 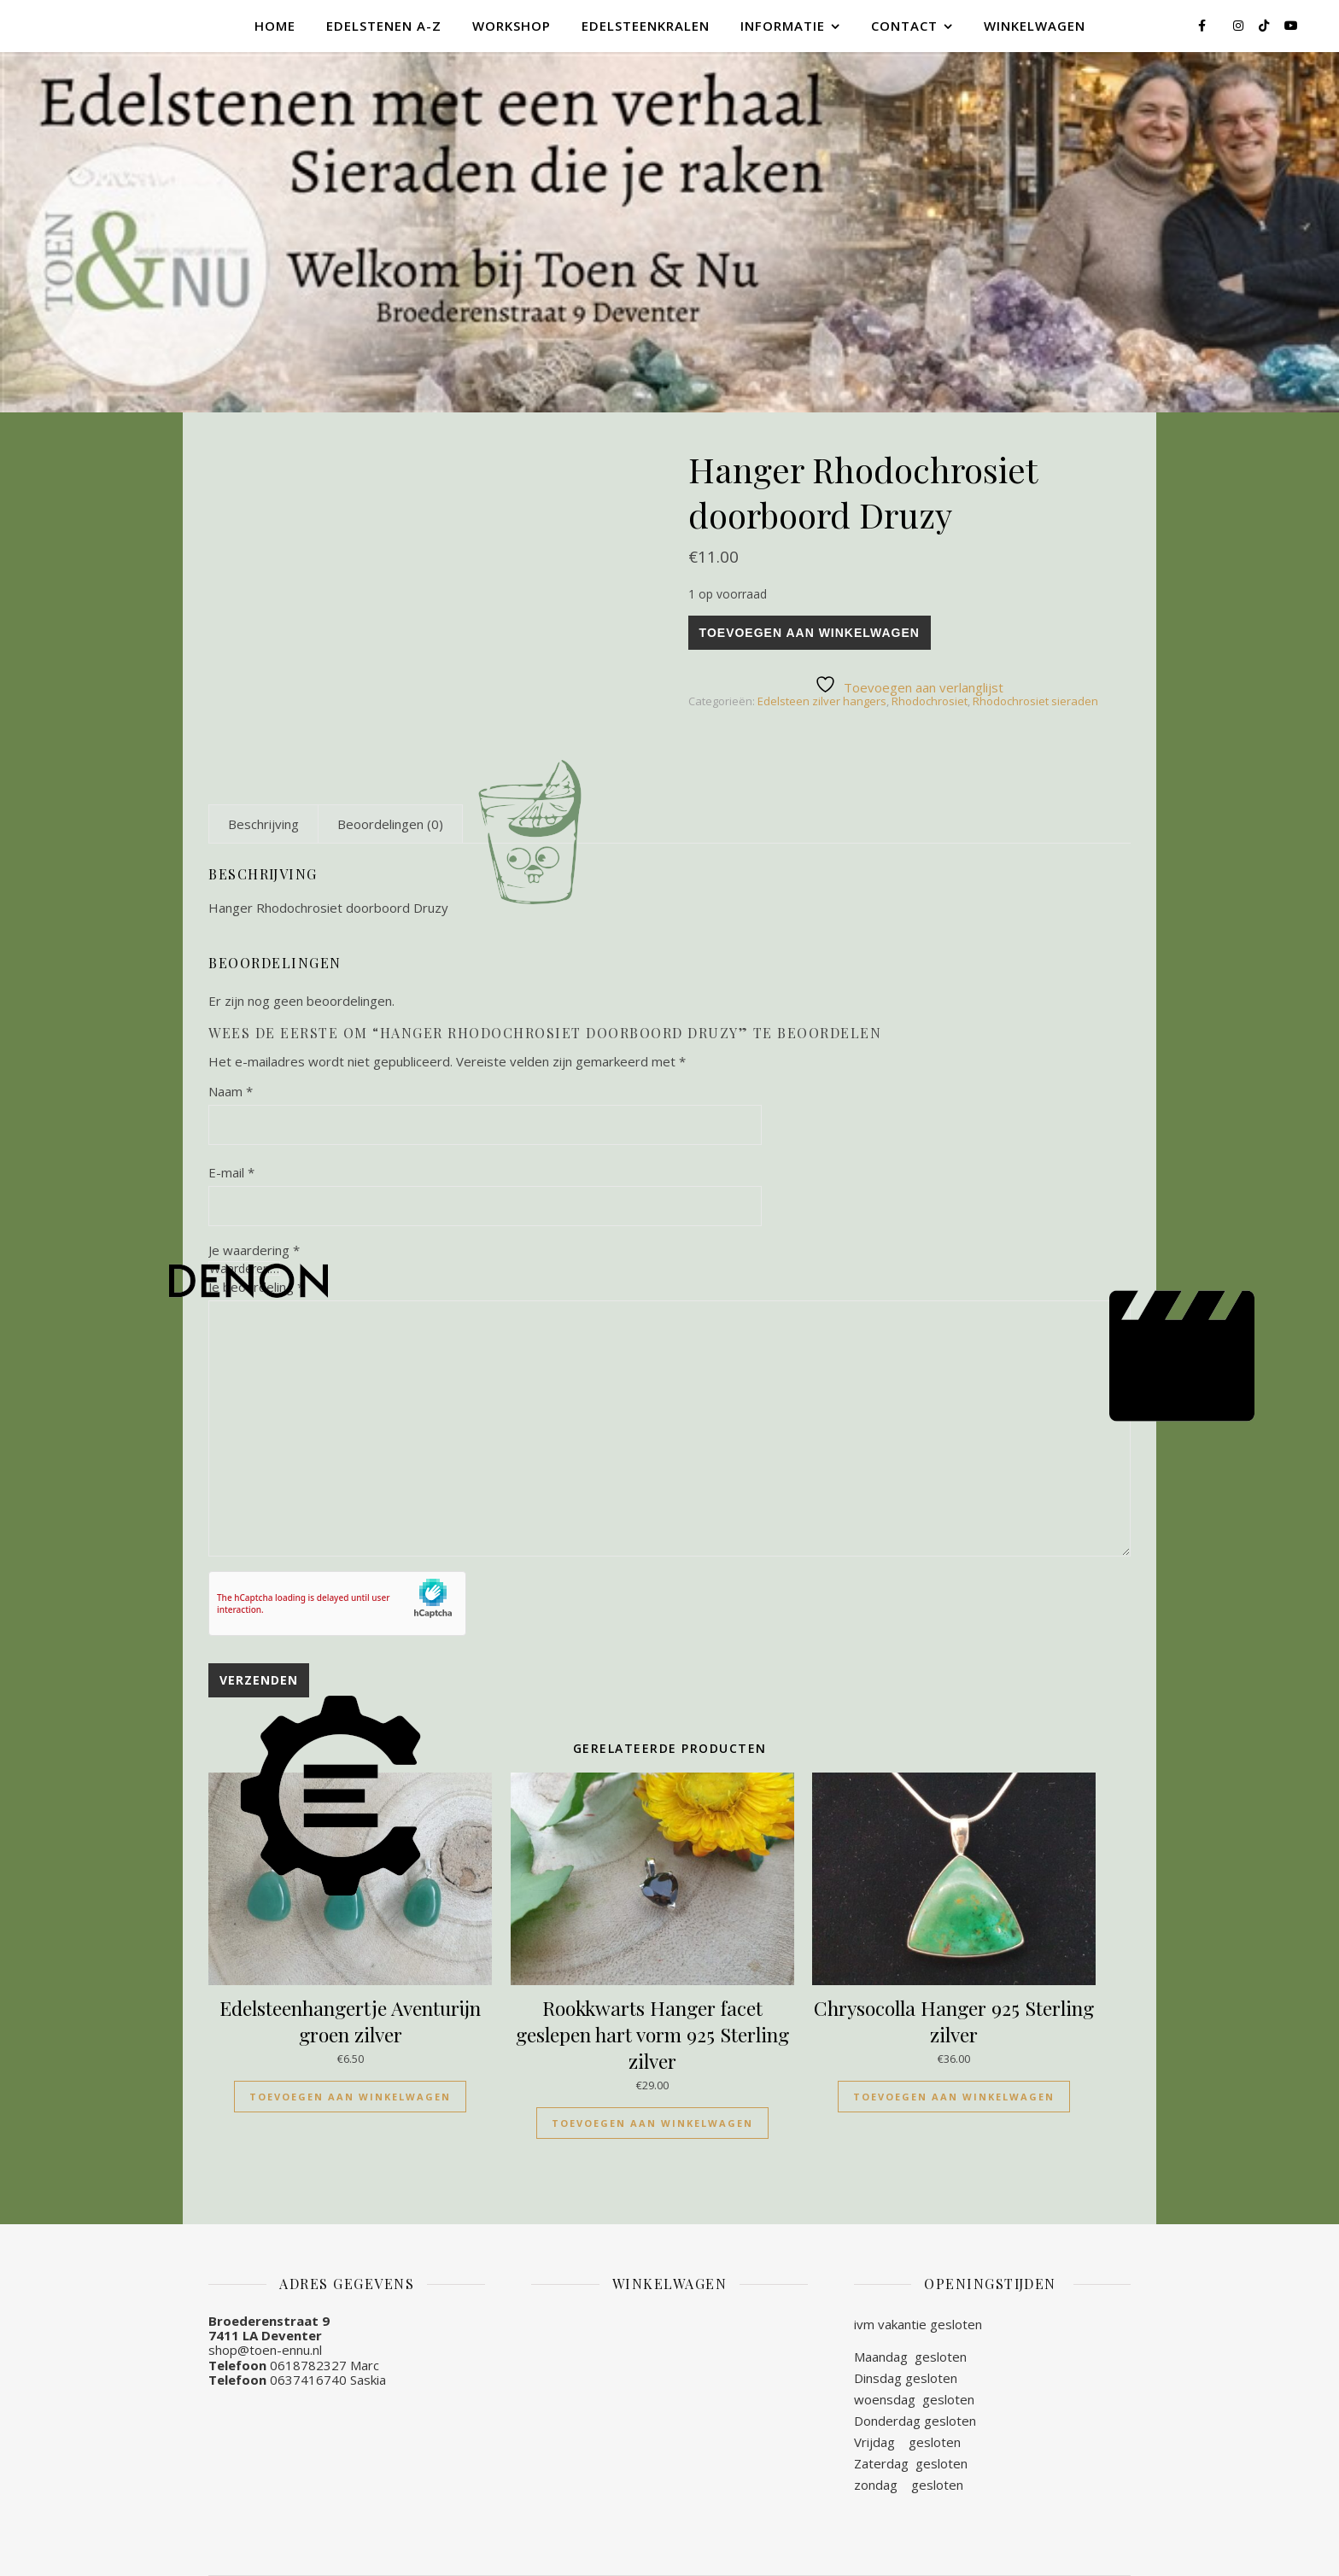 I want to click on denon brand logo, so click(x=249, y=1281).